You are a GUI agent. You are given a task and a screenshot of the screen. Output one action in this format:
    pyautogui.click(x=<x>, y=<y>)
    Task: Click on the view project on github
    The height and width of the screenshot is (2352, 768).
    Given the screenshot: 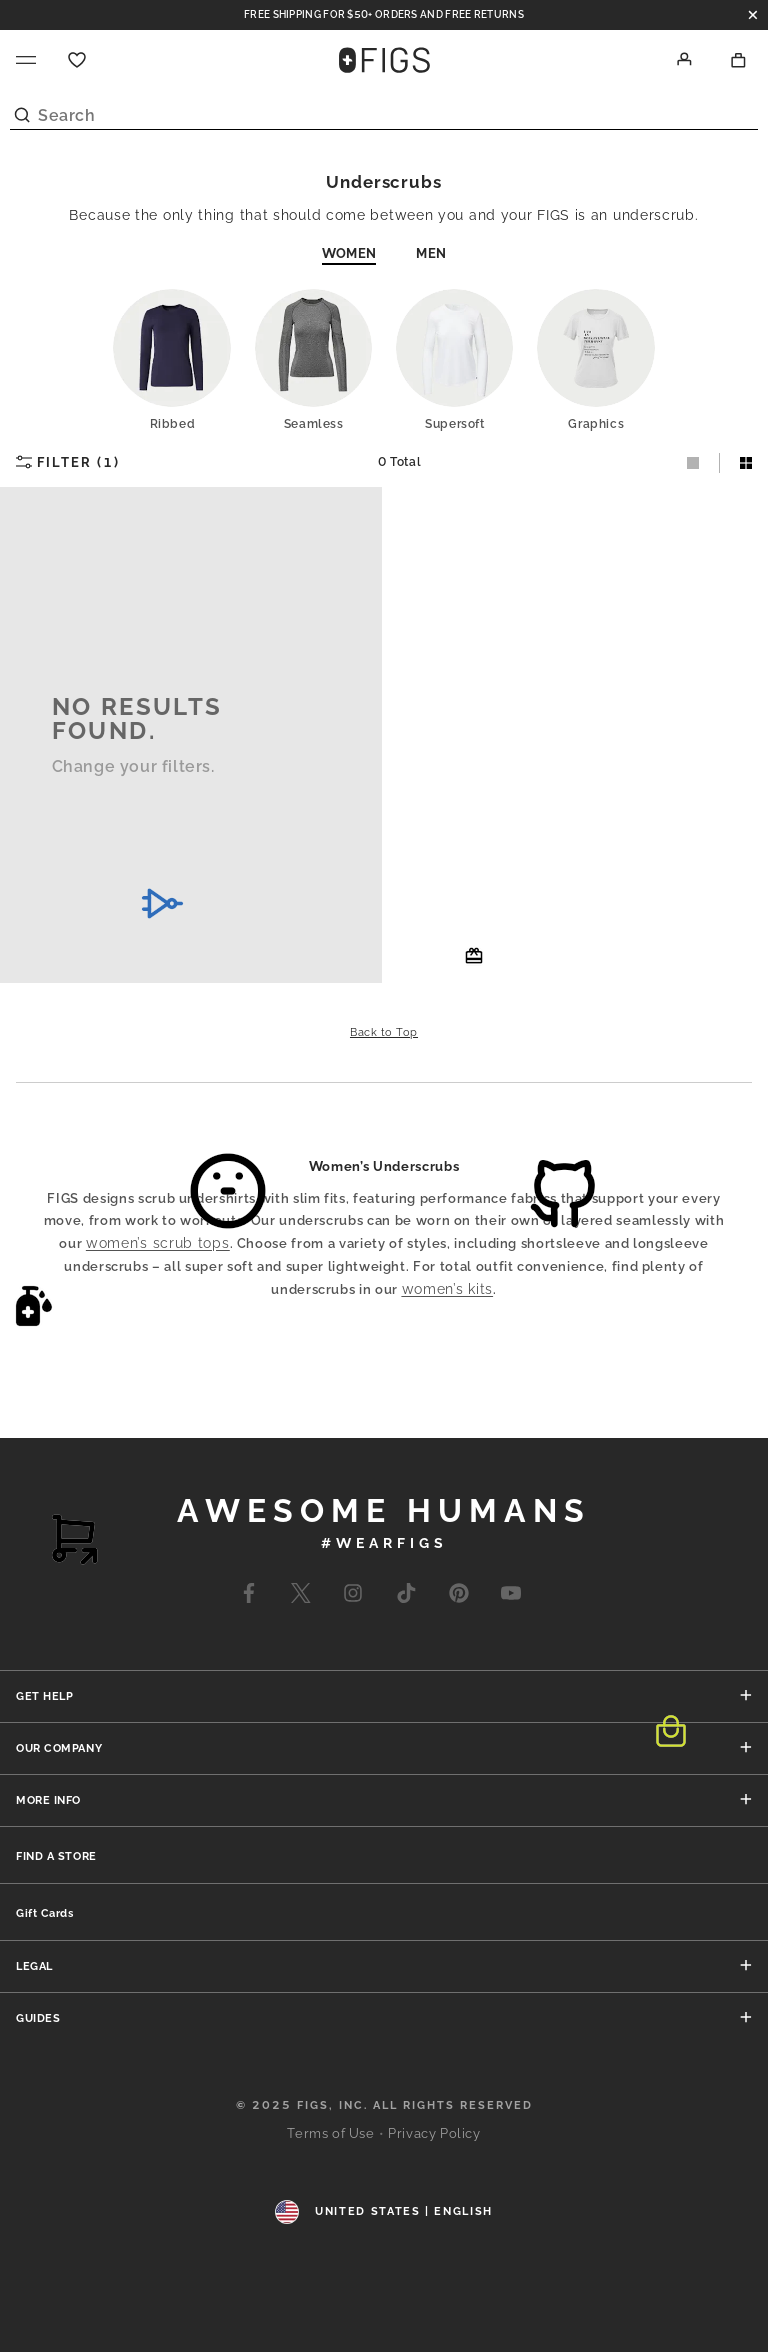 What is the action you would take?
    pyautogui.click(x=564, y=1193)
    